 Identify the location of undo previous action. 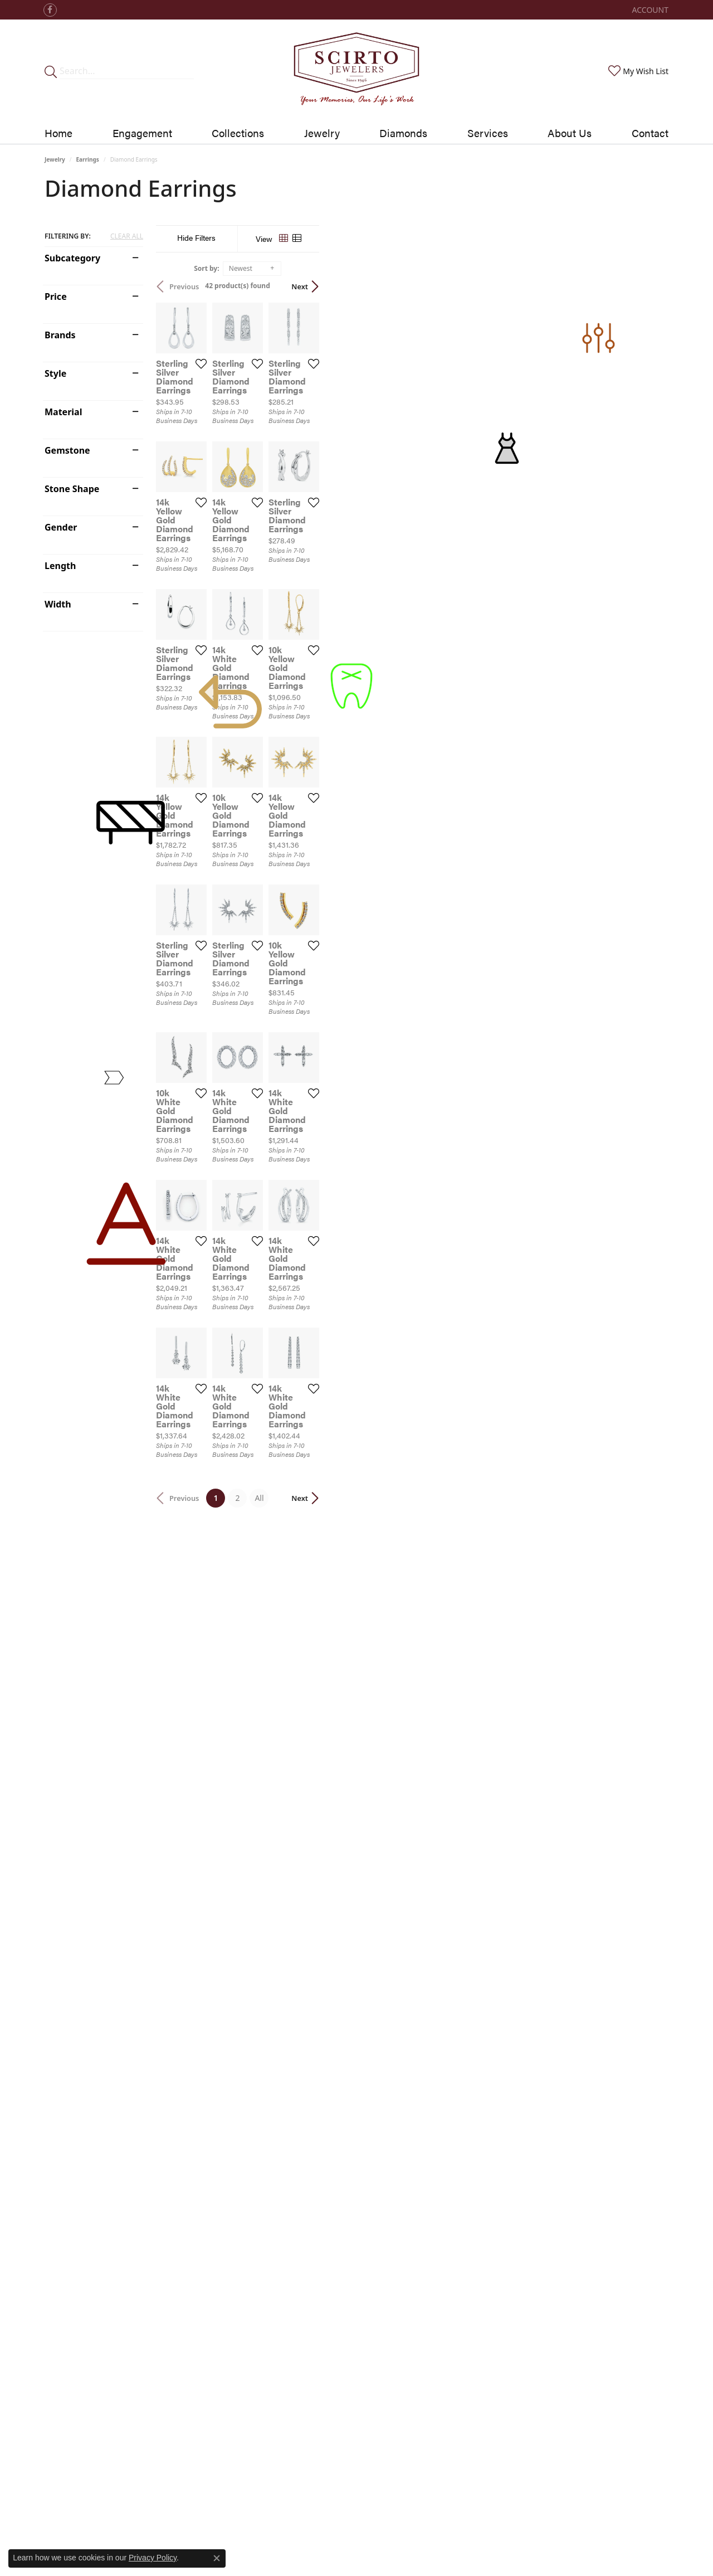
(230, 704).